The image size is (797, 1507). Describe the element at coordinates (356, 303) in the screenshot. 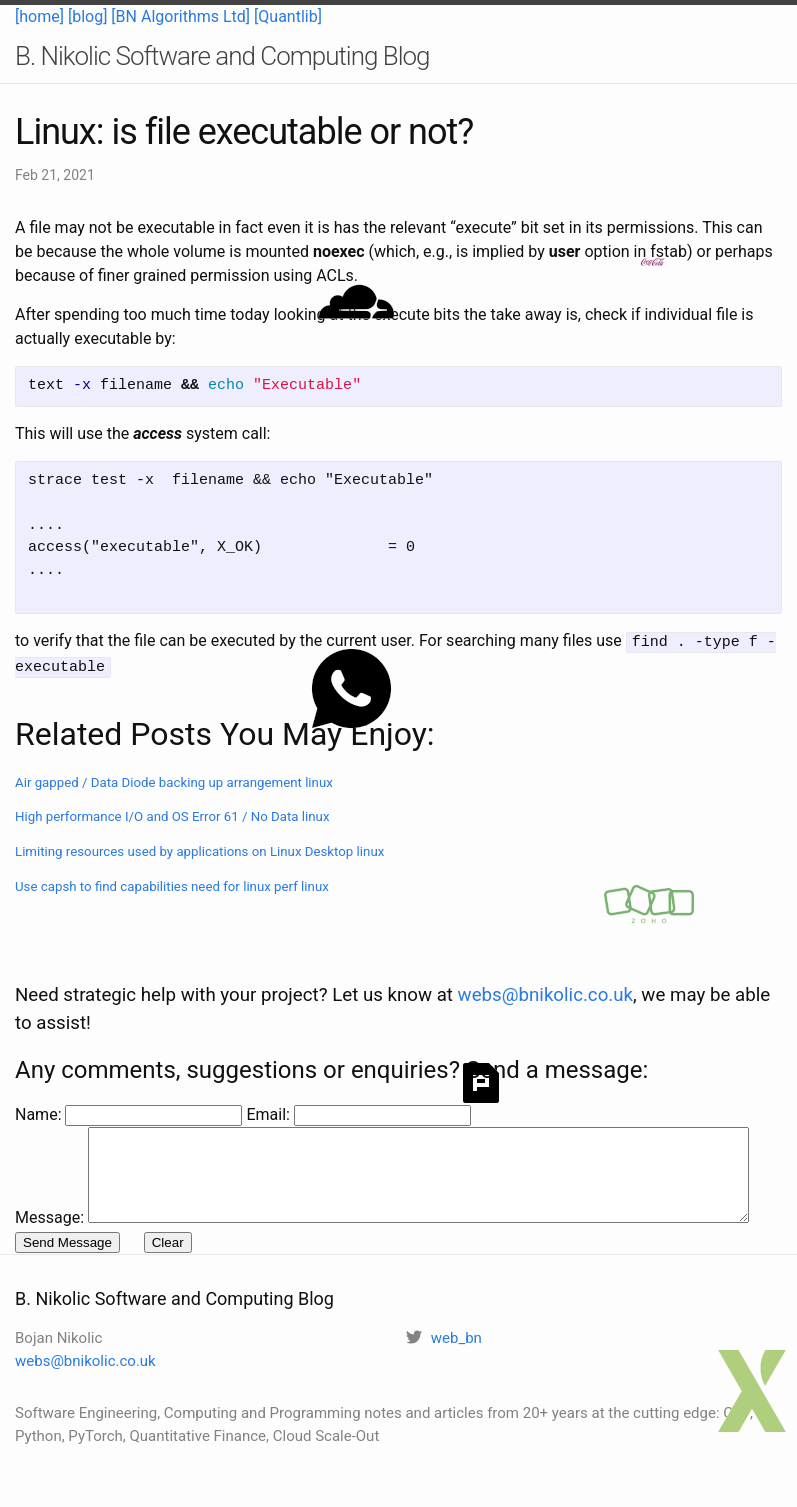

I see `Cloudflare logo` at that location.